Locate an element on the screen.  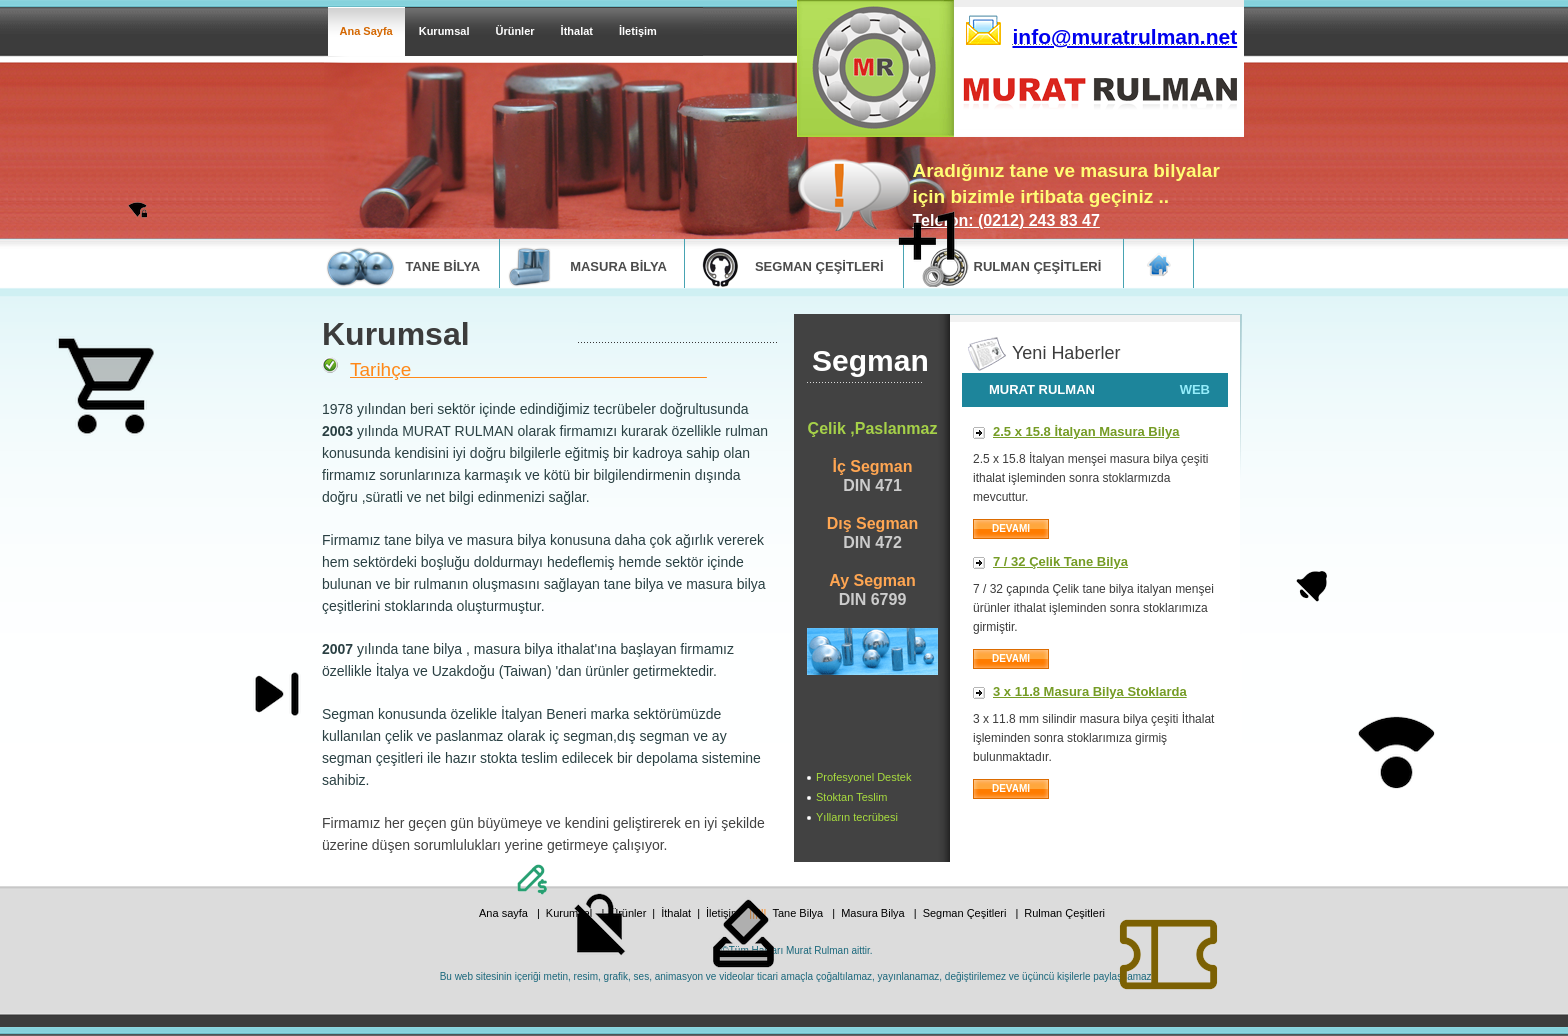
skip to the next track or video is located at coordinates (277, 694).